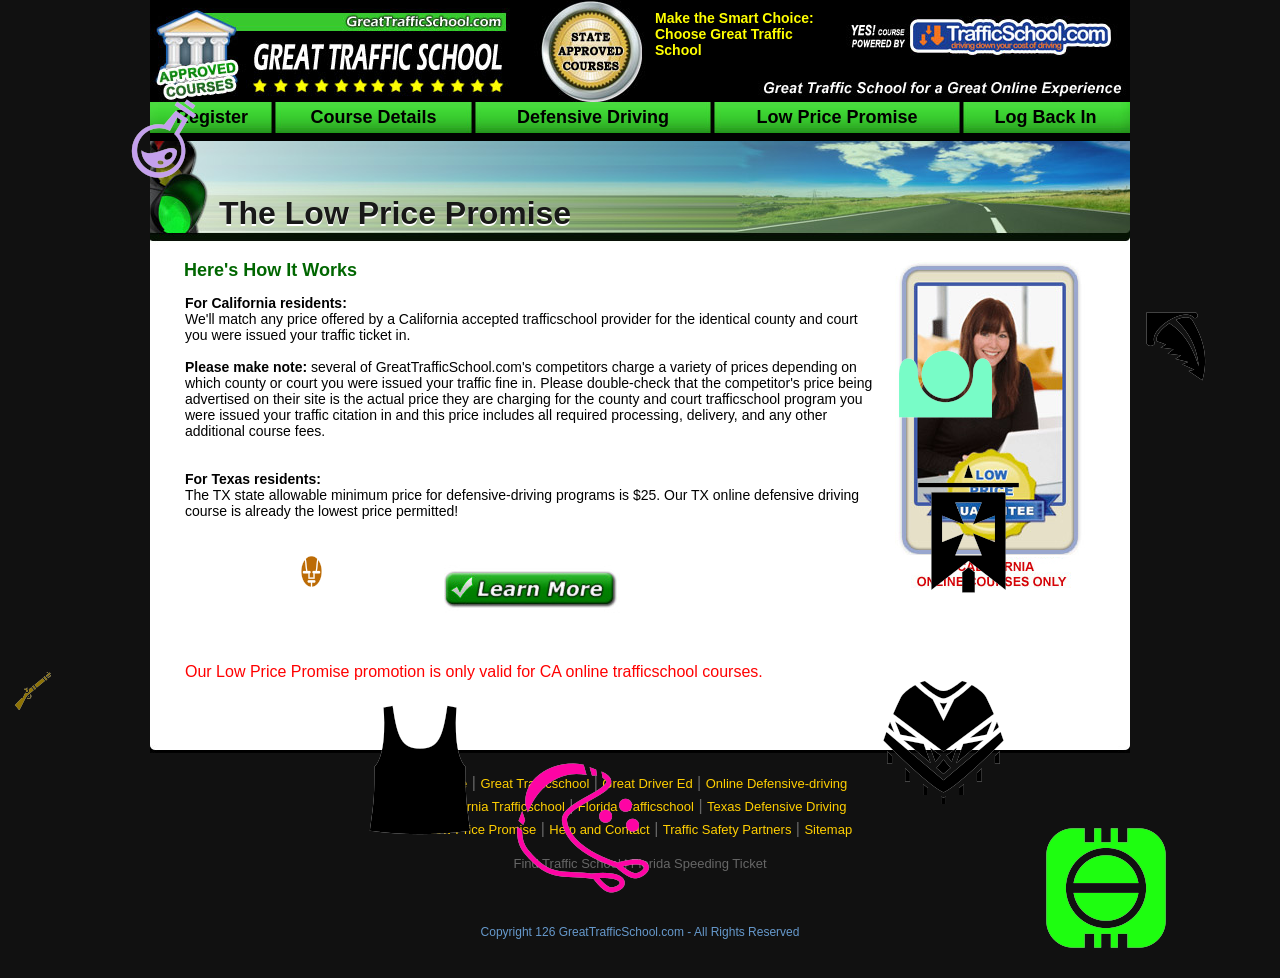 The height and width of the screenshot is (978, 1280). I want to click on equip saw claw weapon or tool, so click(1179, 346).